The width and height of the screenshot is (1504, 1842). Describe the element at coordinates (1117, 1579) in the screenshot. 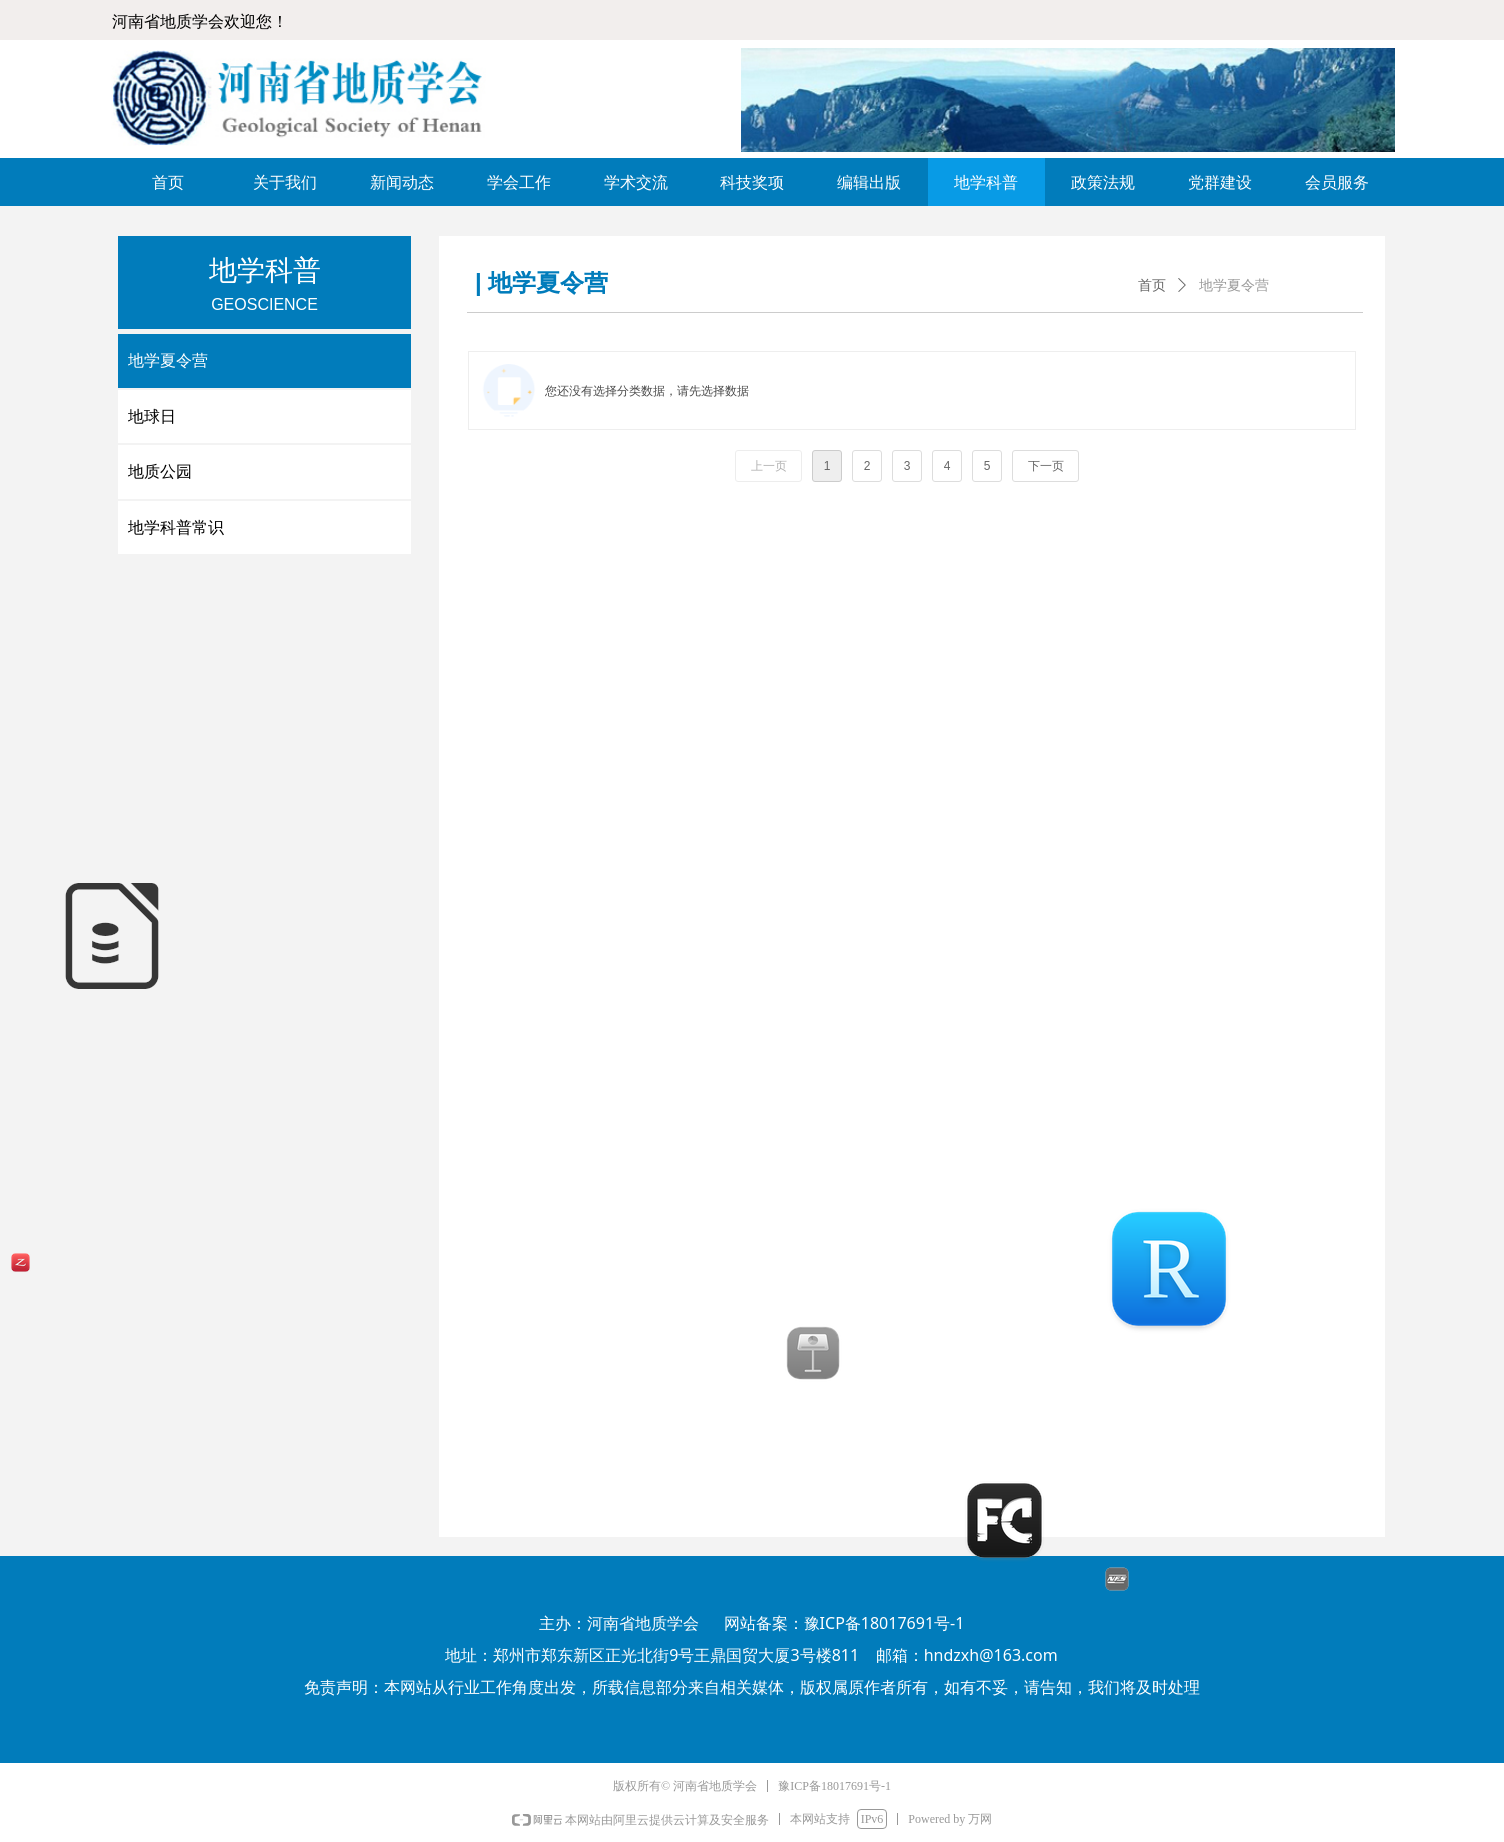

I see `launch need for speed underground 2 game` at that location.